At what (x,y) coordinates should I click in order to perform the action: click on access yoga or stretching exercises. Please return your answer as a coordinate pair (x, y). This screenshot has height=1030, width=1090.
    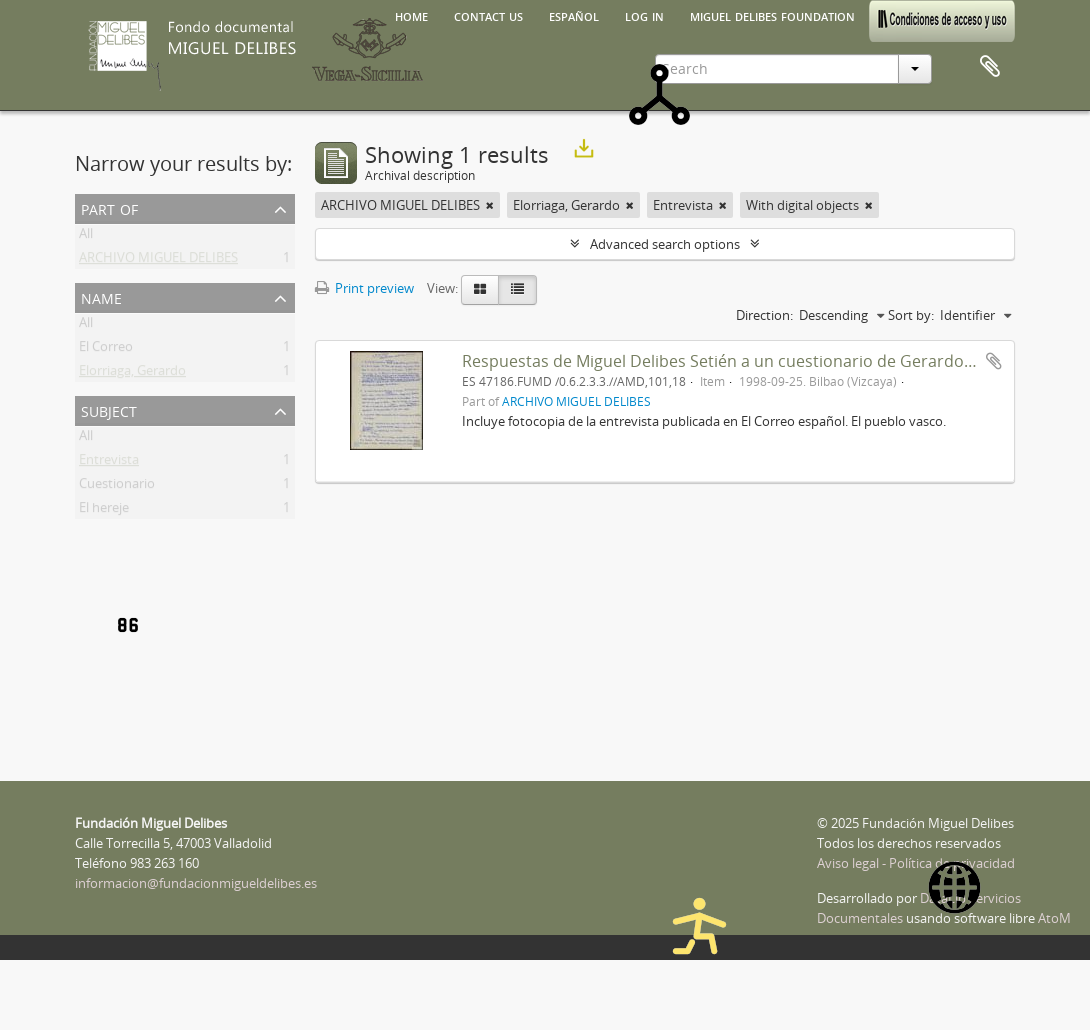
    Looking at the image, I should click on (699, 927).